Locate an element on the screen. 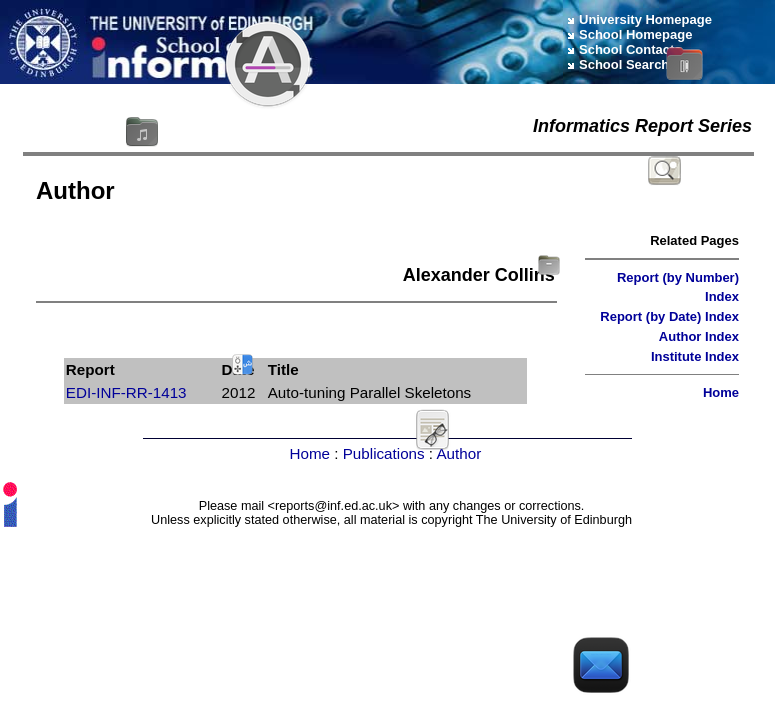 The width and height of the screenshot is (775, 720). access your templates folder is located at coordinates (684, 63).